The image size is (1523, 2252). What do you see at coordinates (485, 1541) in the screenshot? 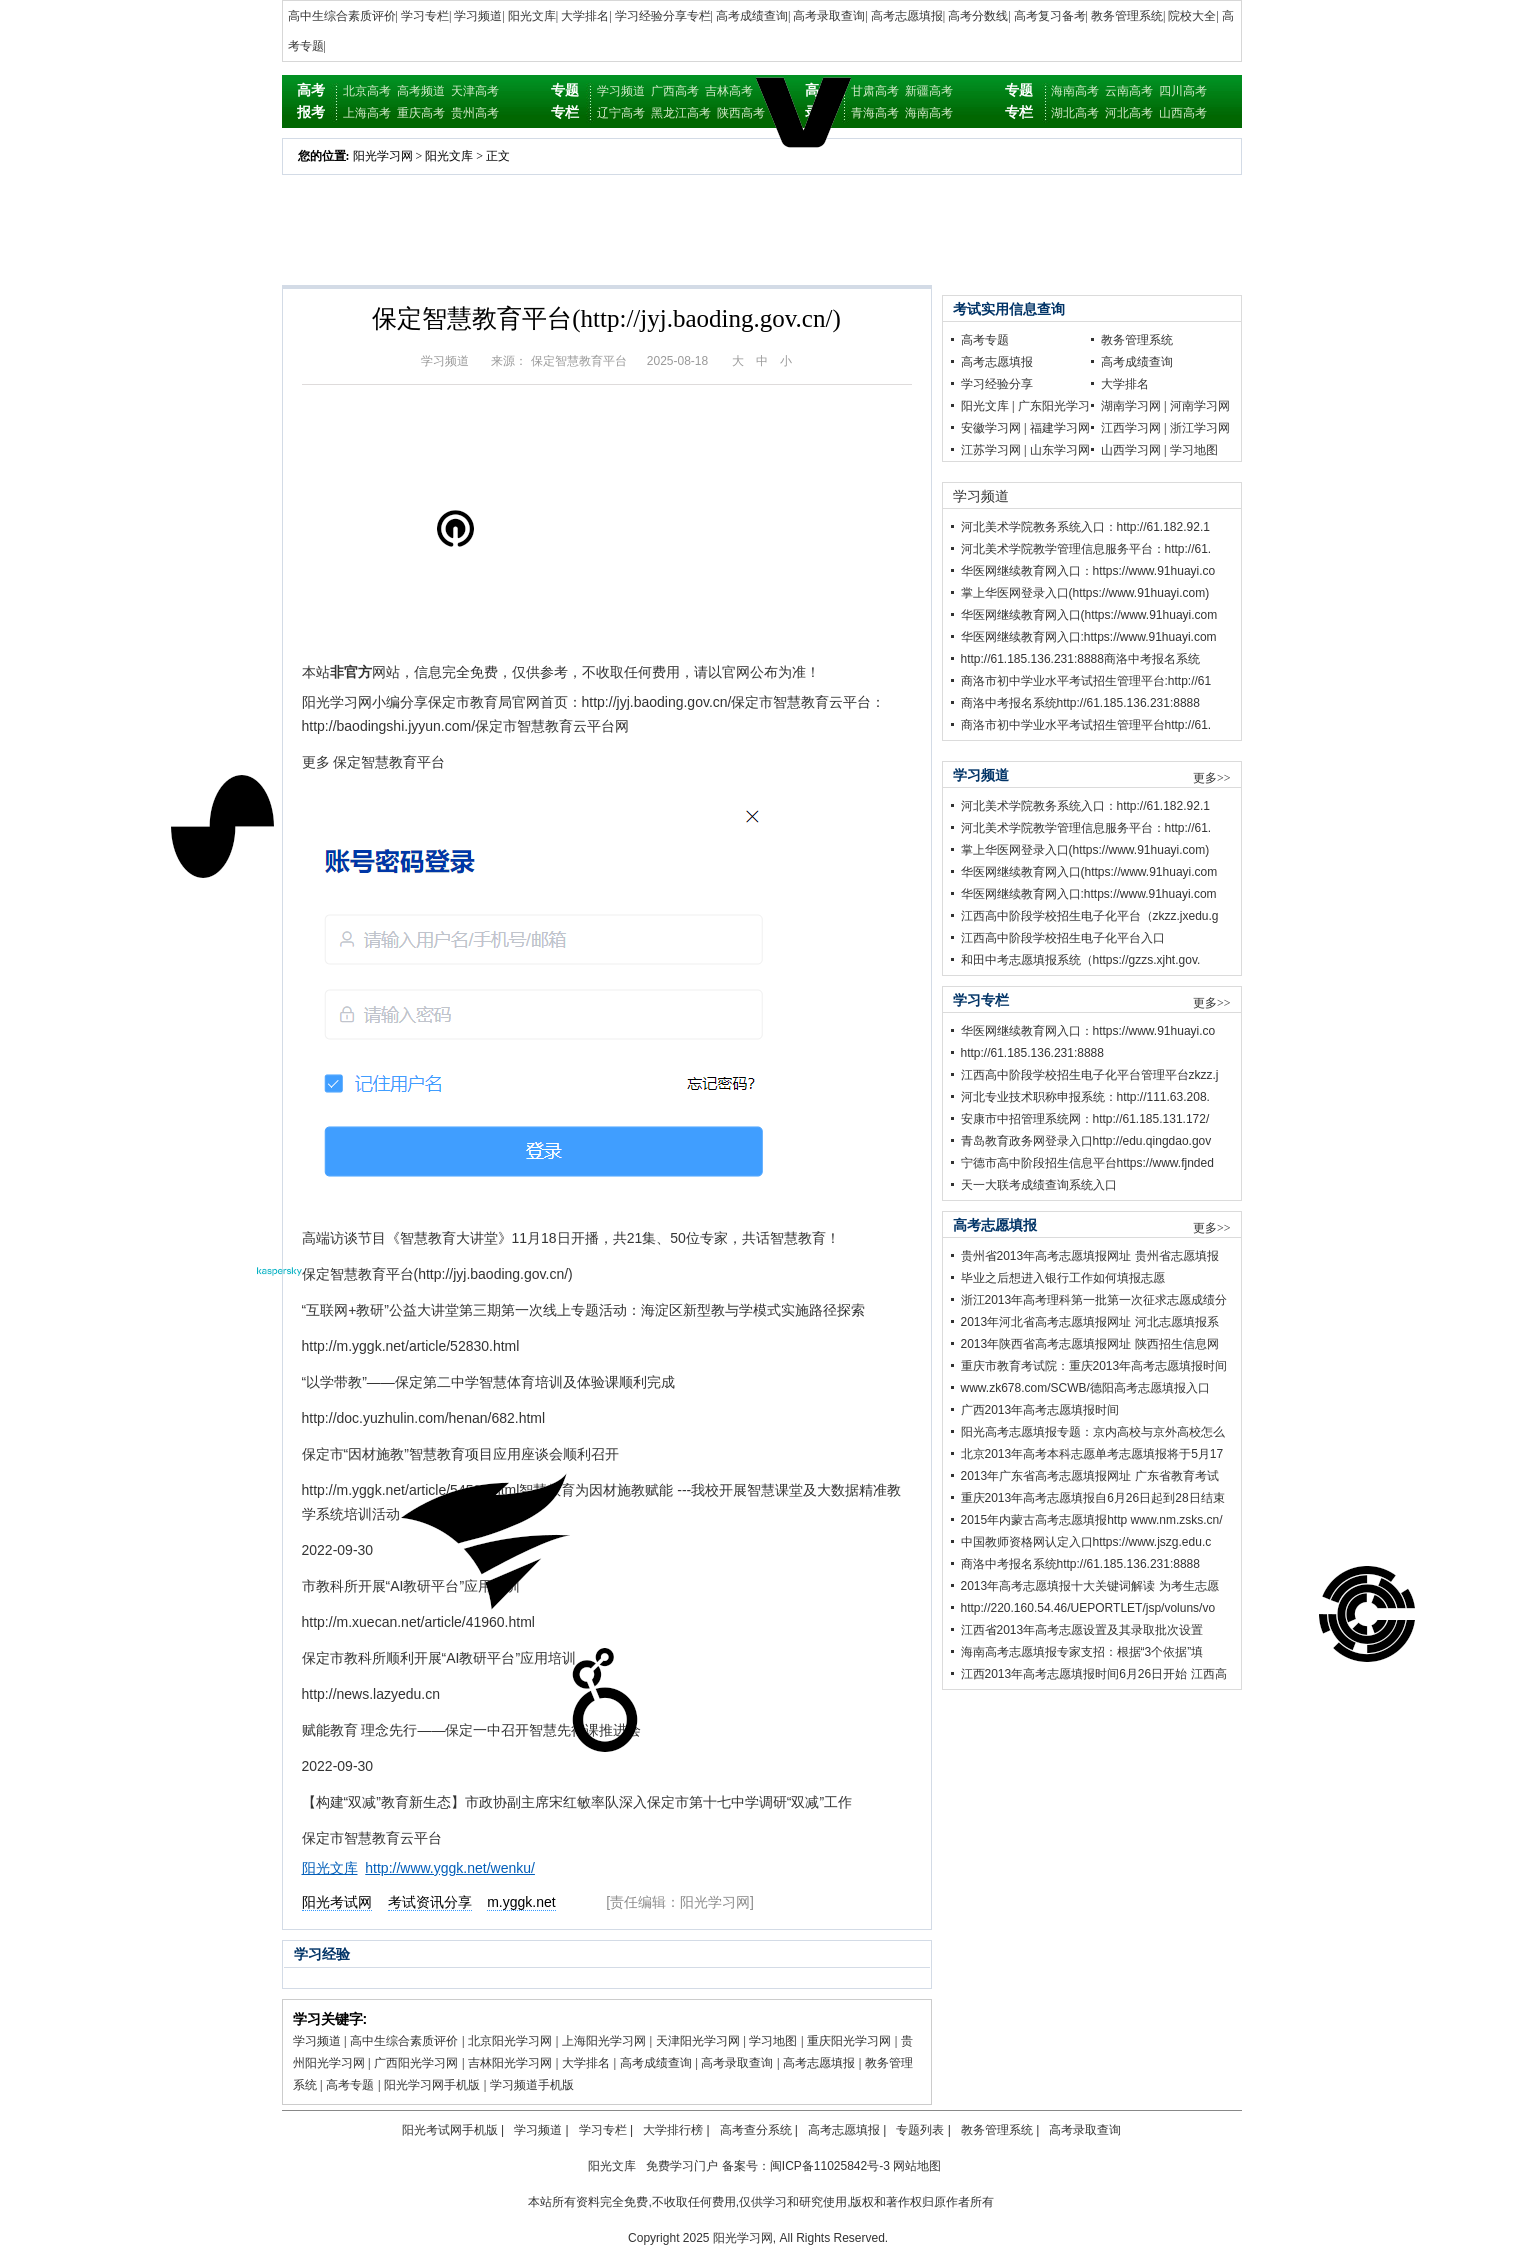
I see `Pingdom website monitoring service logo` at bounding box center [485, 1541].